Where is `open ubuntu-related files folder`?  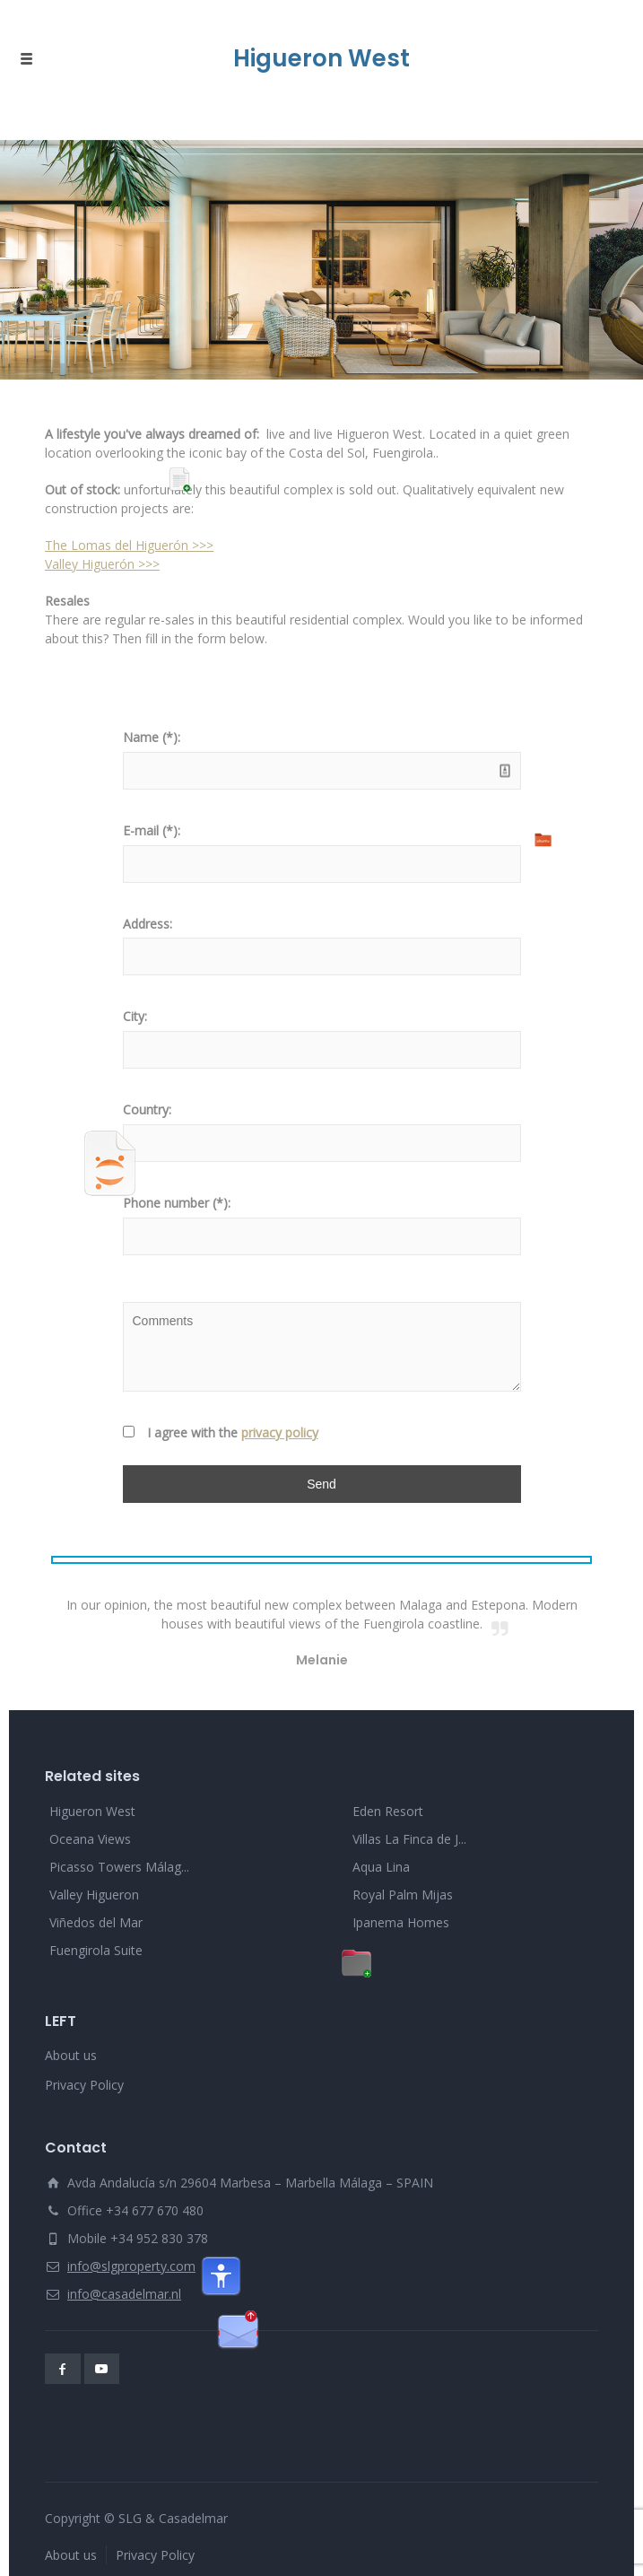 open ubuntu-related files folder is located at coordinates (543, 840).